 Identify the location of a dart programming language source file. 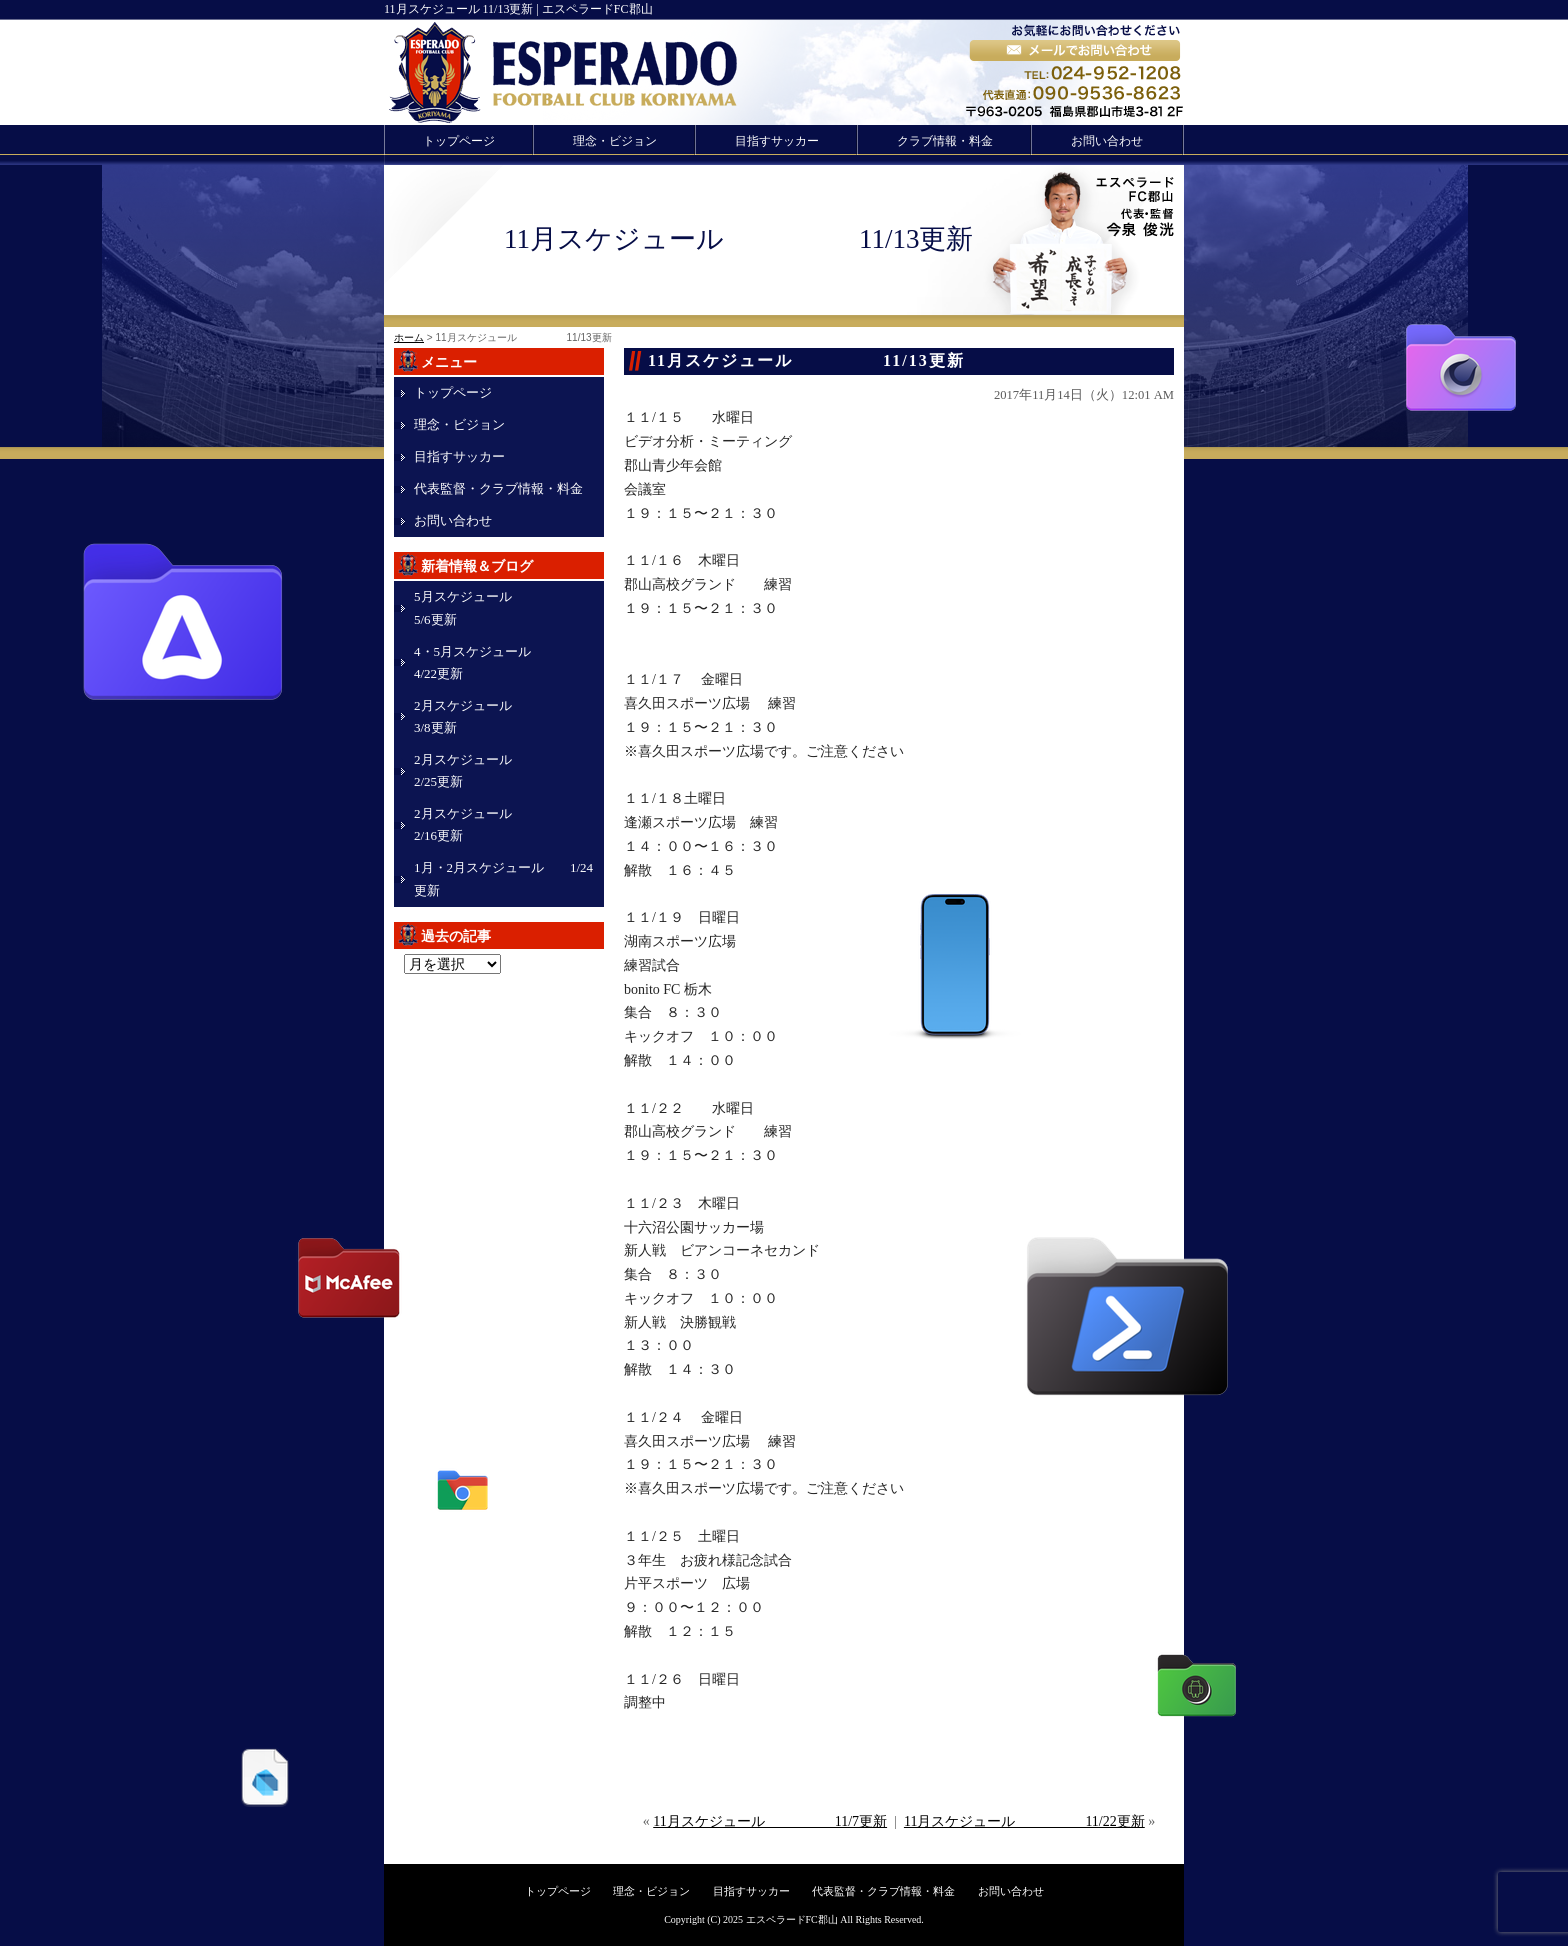
(265, 1777).